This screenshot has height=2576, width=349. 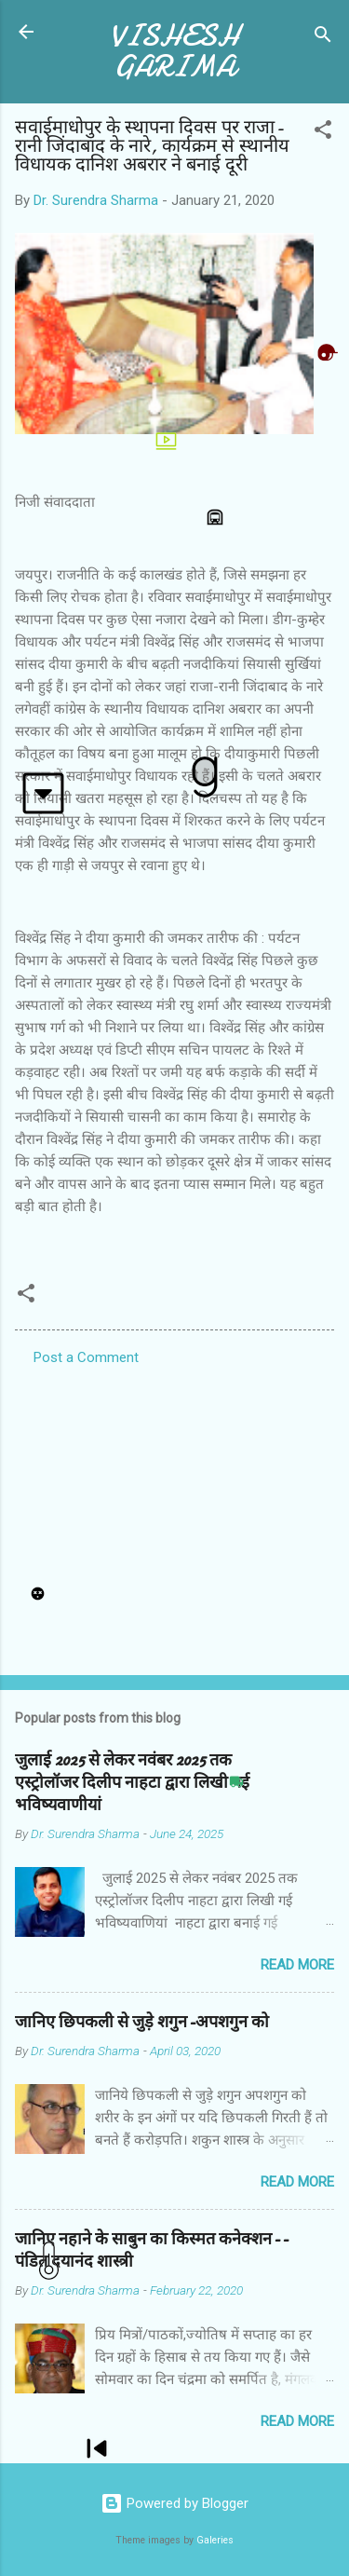 I want to click on view subway or metro transit options, so click(x=215, y=517).